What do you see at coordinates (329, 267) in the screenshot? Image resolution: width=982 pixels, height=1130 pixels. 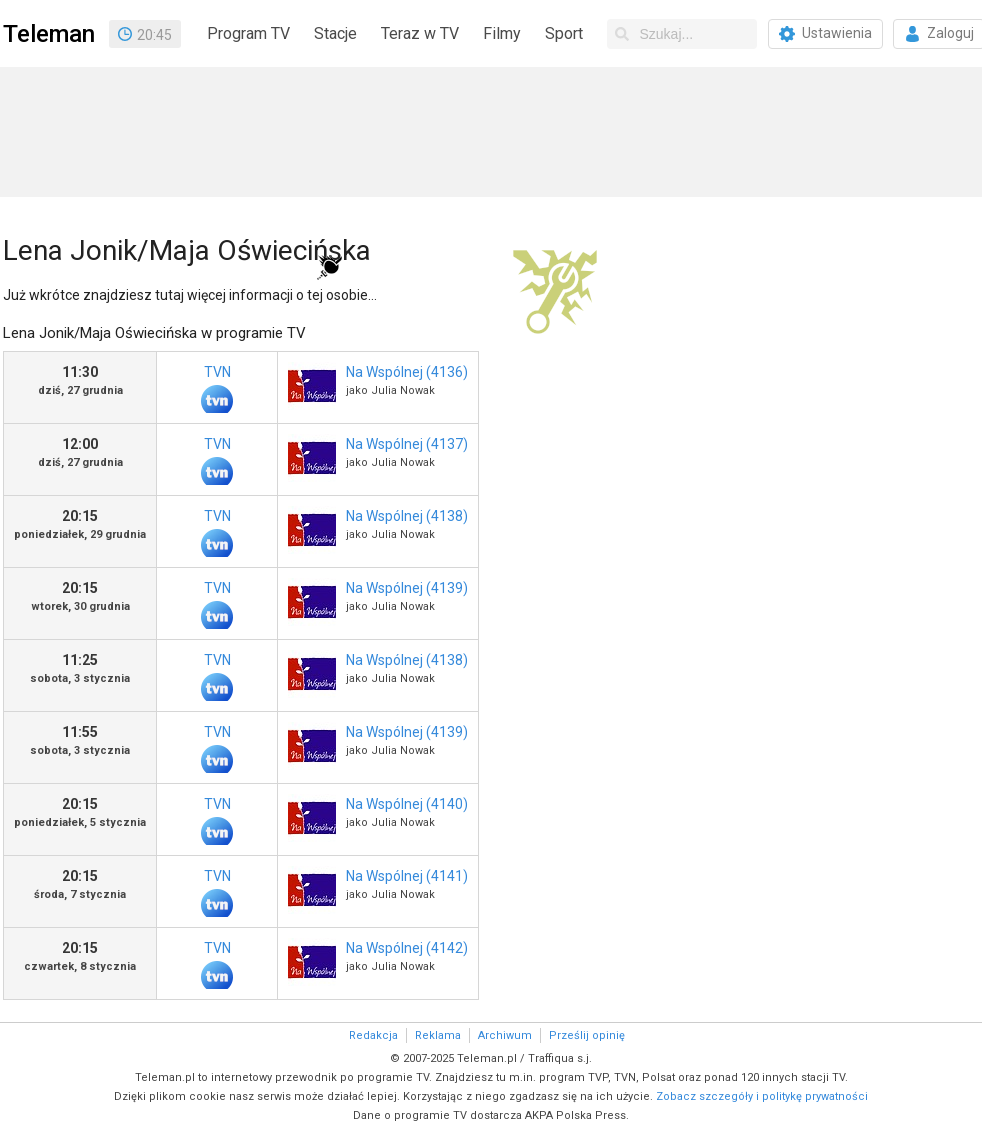 I see `perform a slashing attack` at bounding box center [329, 267].